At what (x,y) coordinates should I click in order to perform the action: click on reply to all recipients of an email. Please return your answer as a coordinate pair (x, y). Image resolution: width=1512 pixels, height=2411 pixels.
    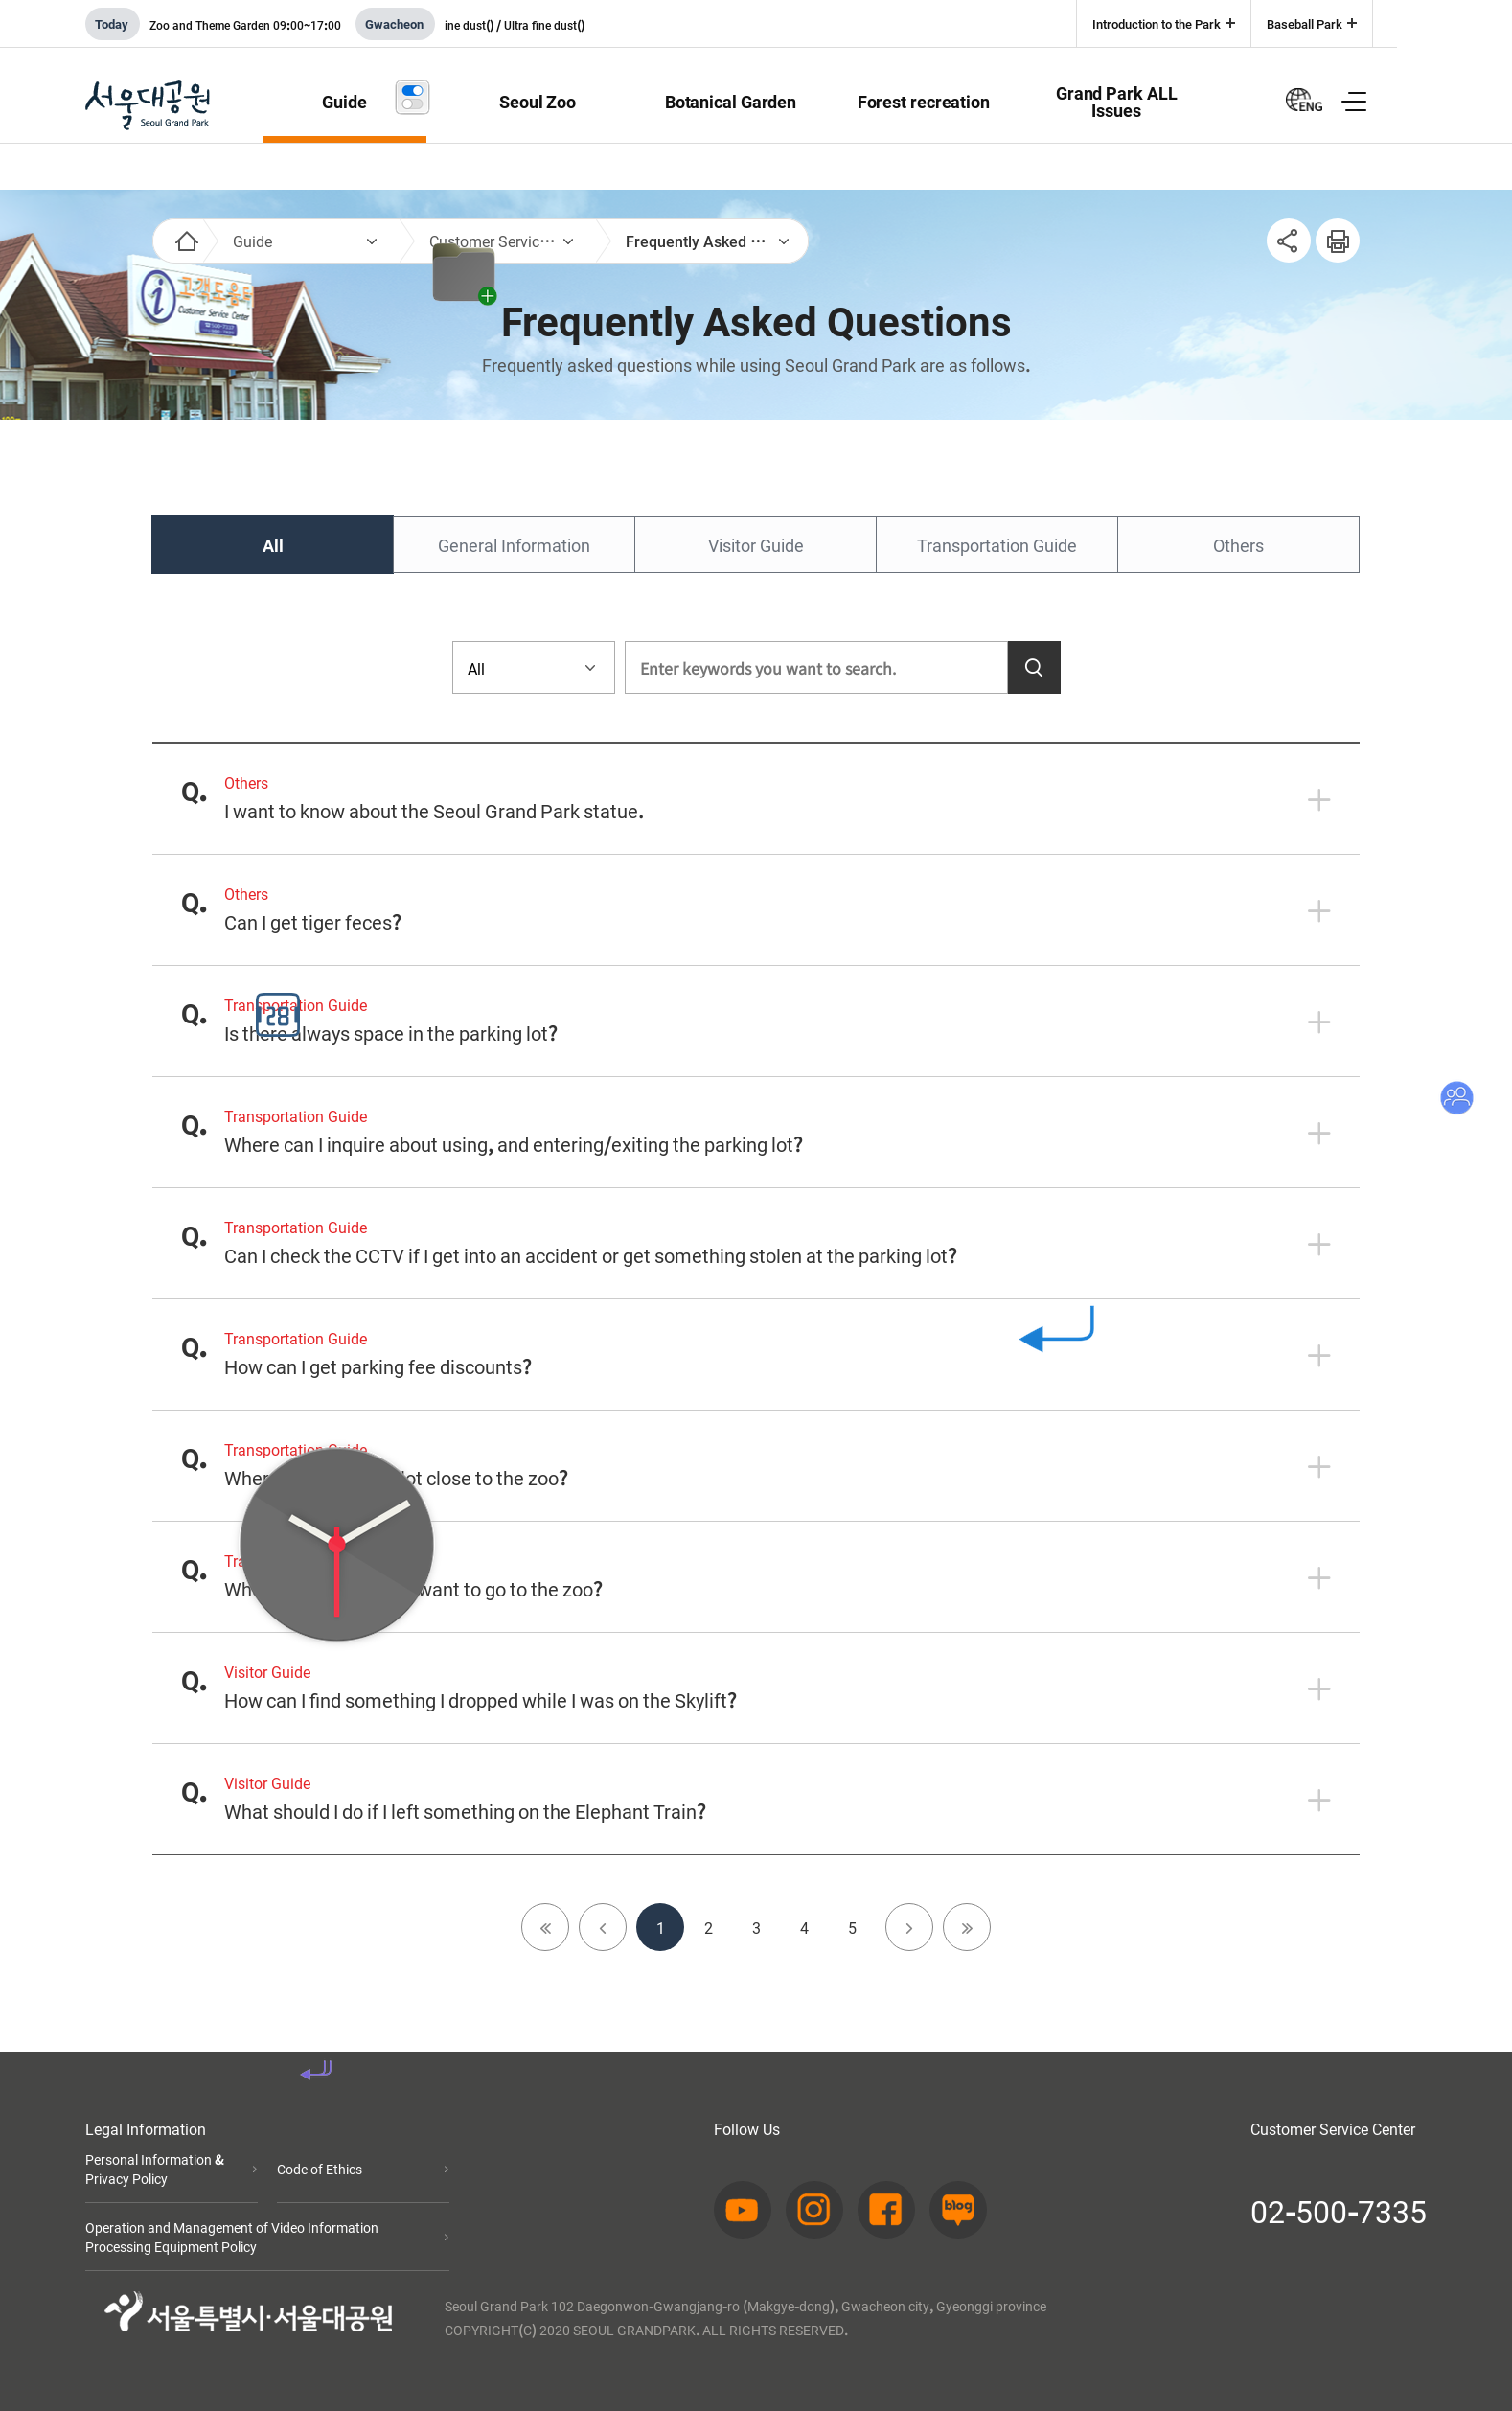
    Looking at the image, I should click on (315, 2068).